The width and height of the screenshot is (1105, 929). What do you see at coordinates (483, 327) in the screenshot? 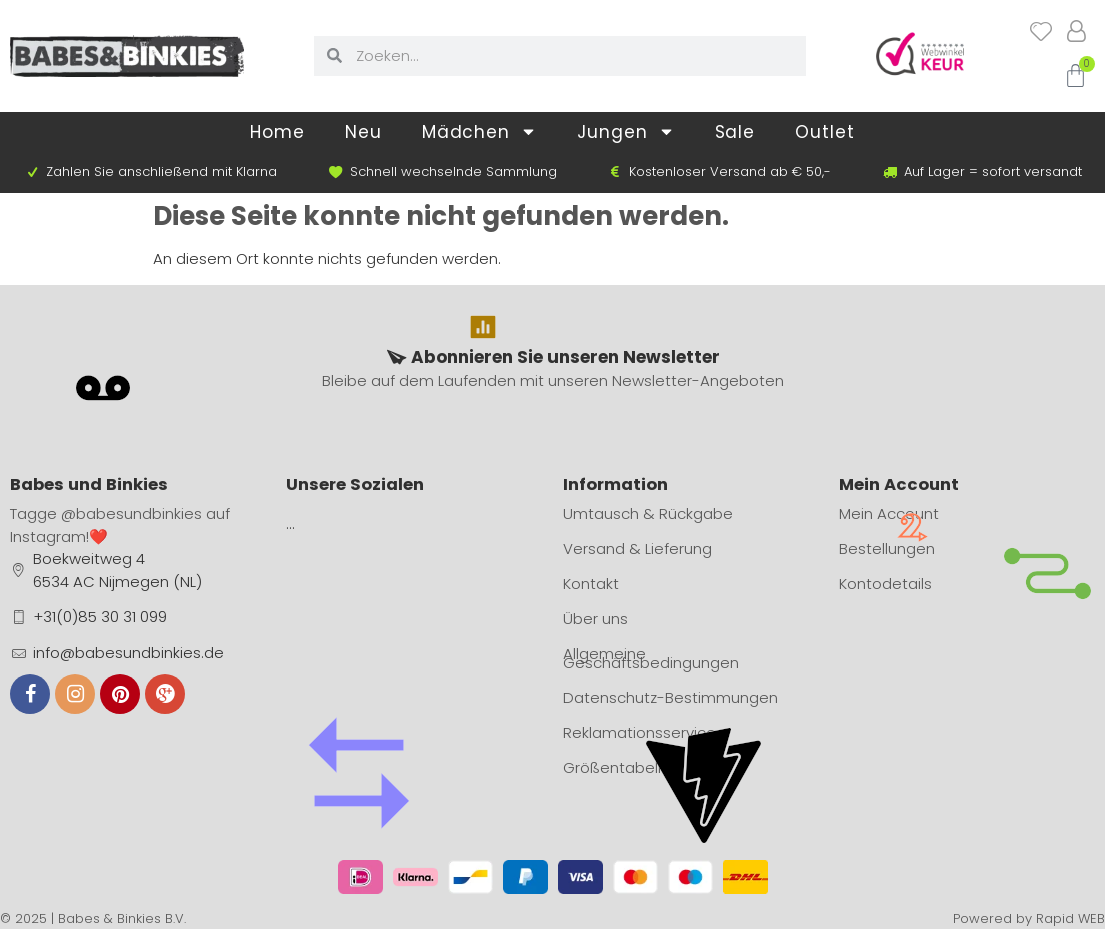
I see `view analytics dashboard` at bounding box center [483, 327].